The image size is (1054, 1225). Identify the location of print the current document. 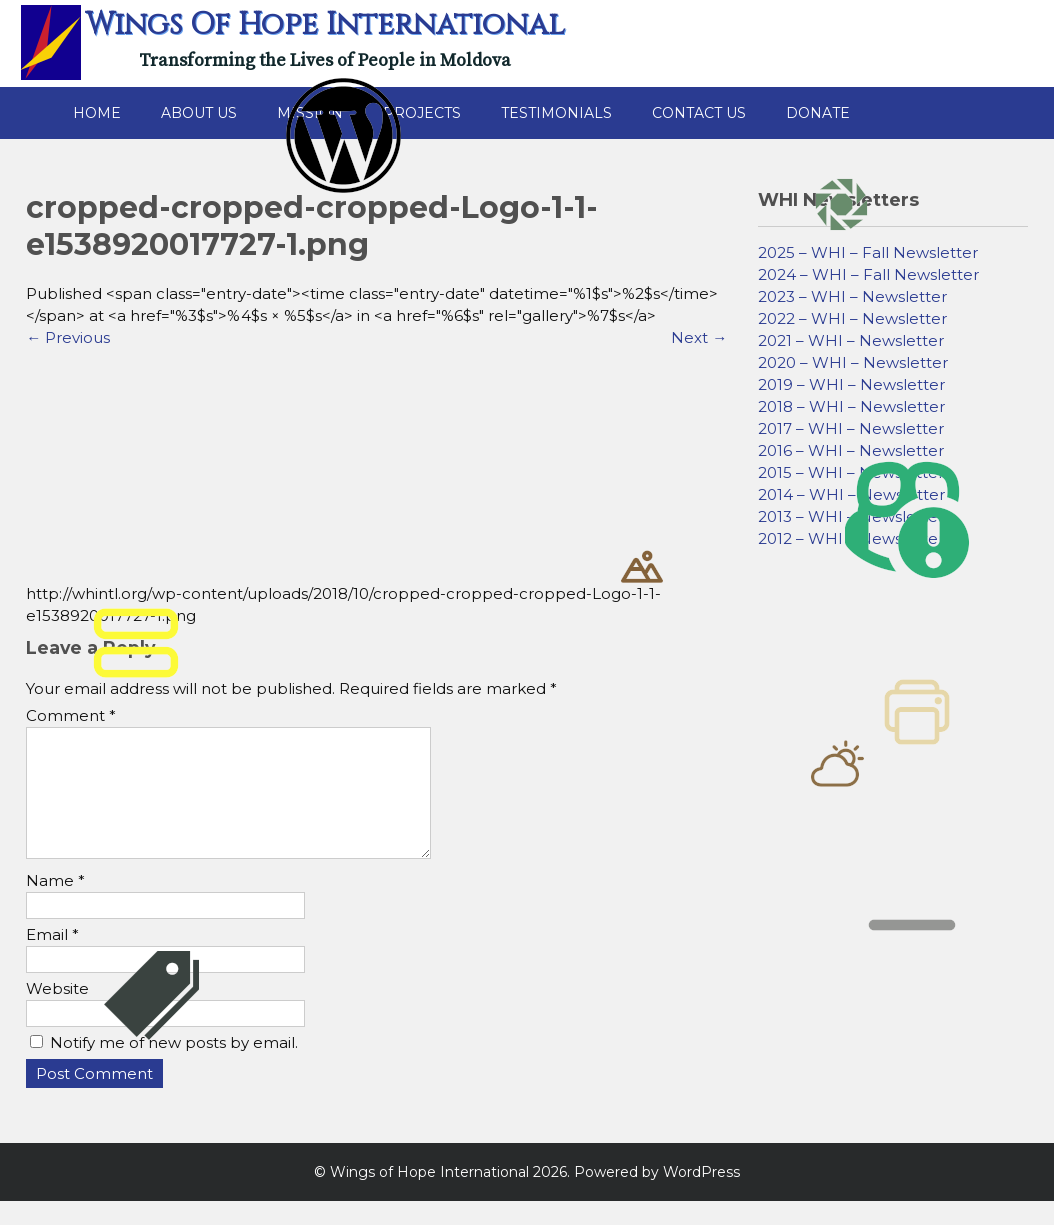
(917, 712).